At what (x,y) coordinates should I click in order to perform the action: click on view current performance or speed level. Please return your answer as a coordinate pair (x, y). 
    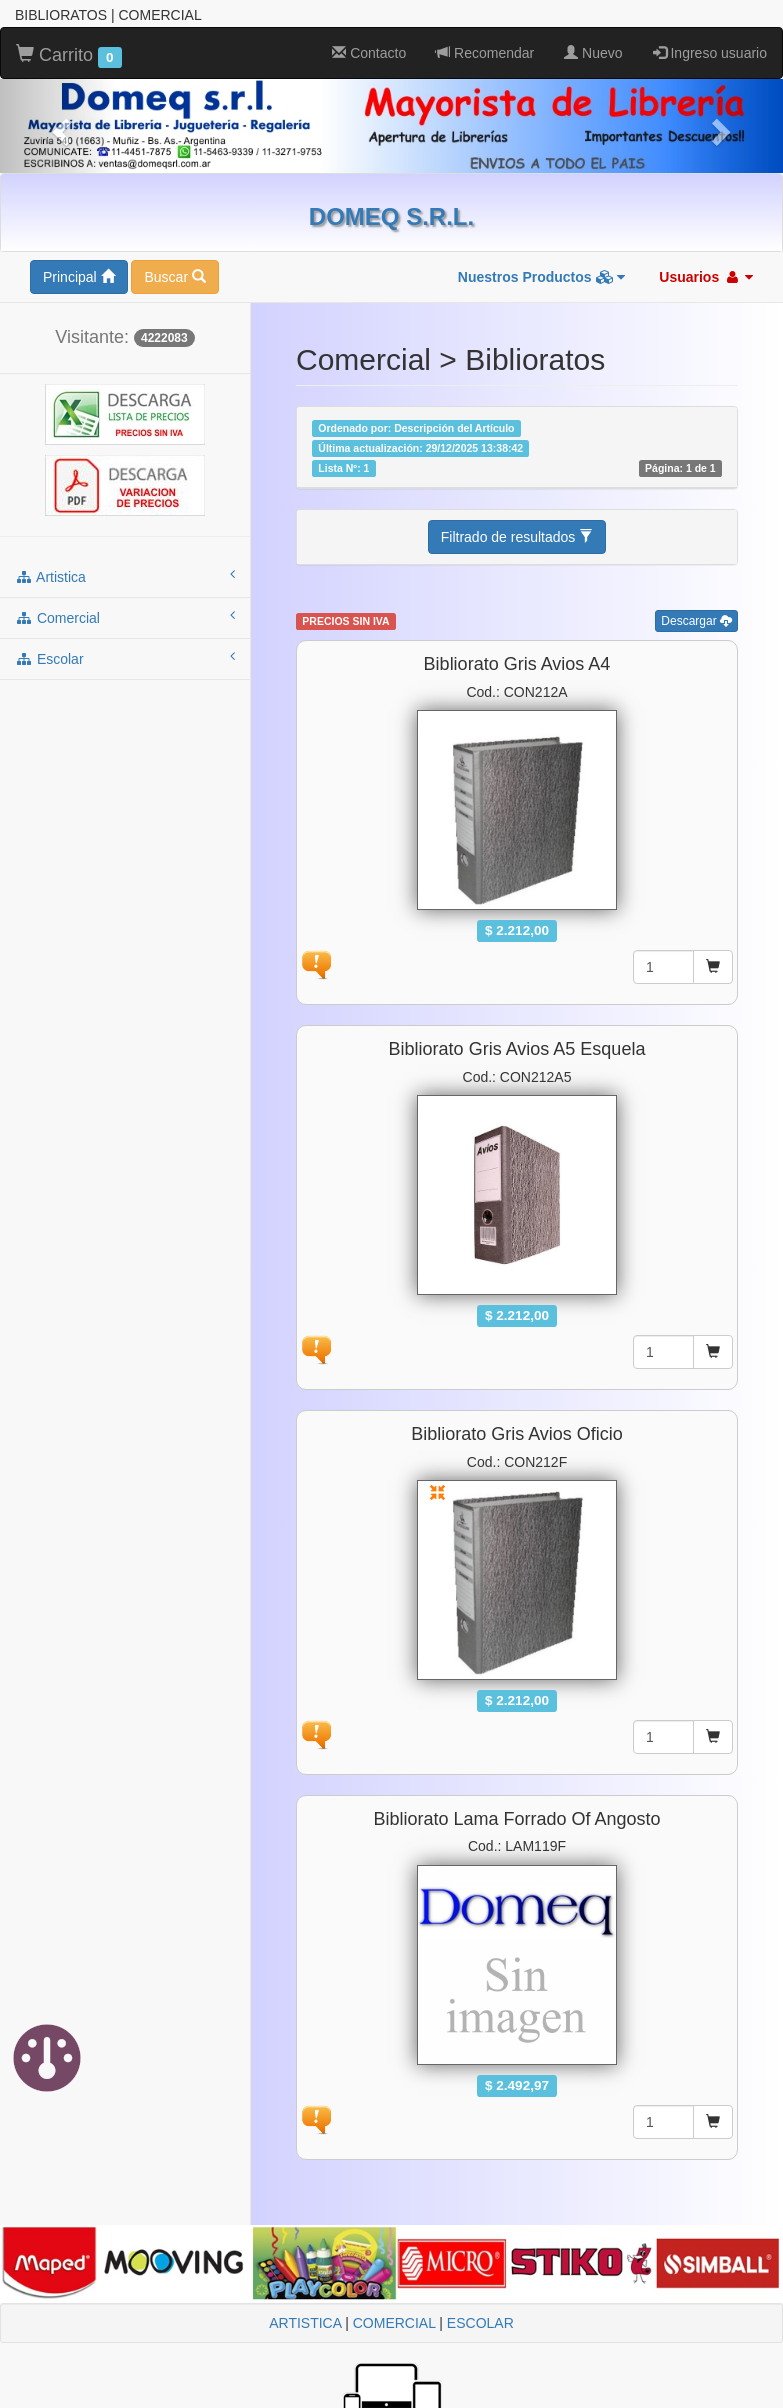
    Looking at the image, I should click on (47, 2058).